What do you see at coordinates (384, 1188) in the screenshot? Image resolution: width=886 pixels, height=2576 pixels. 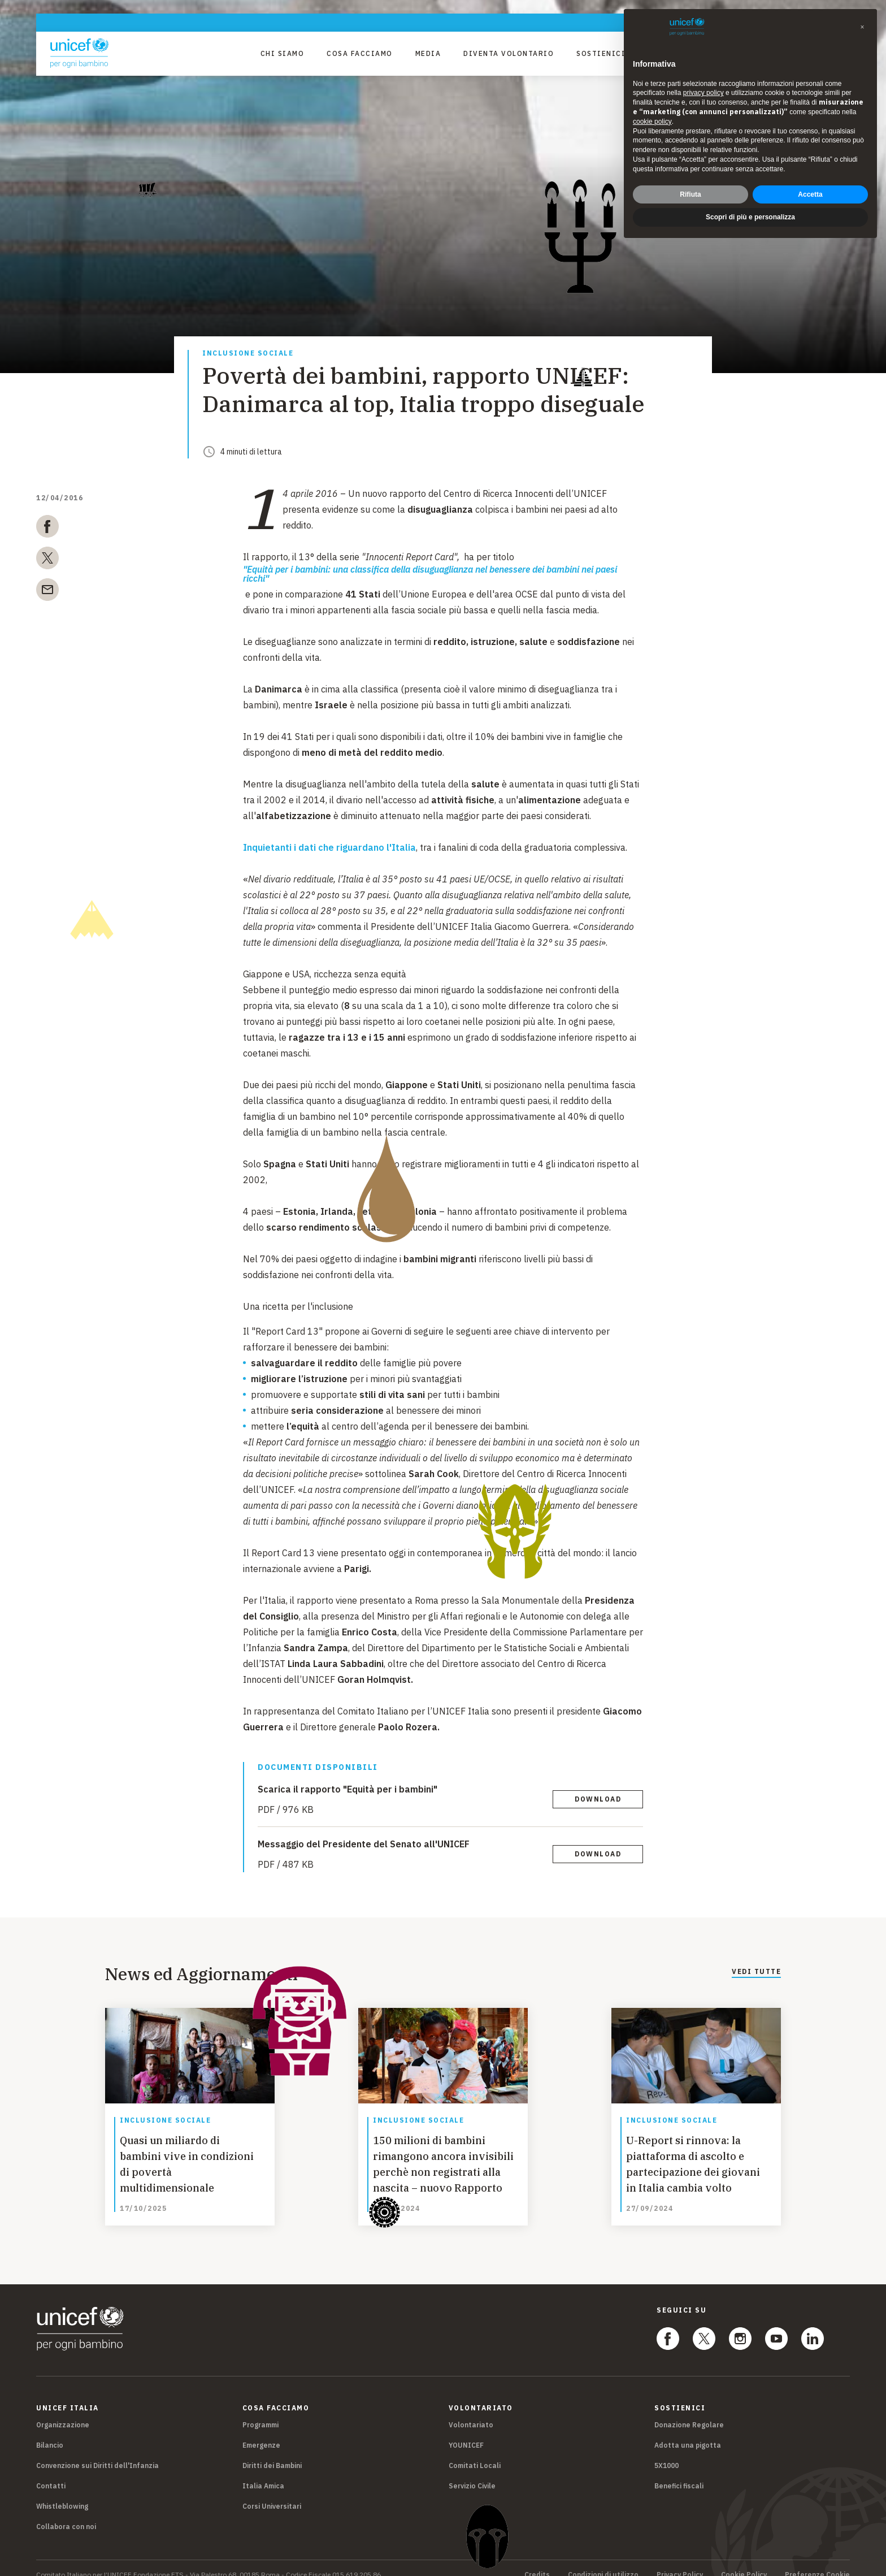 I see `indicates water or liquid-related feature` at bounding box center [384, 1188].